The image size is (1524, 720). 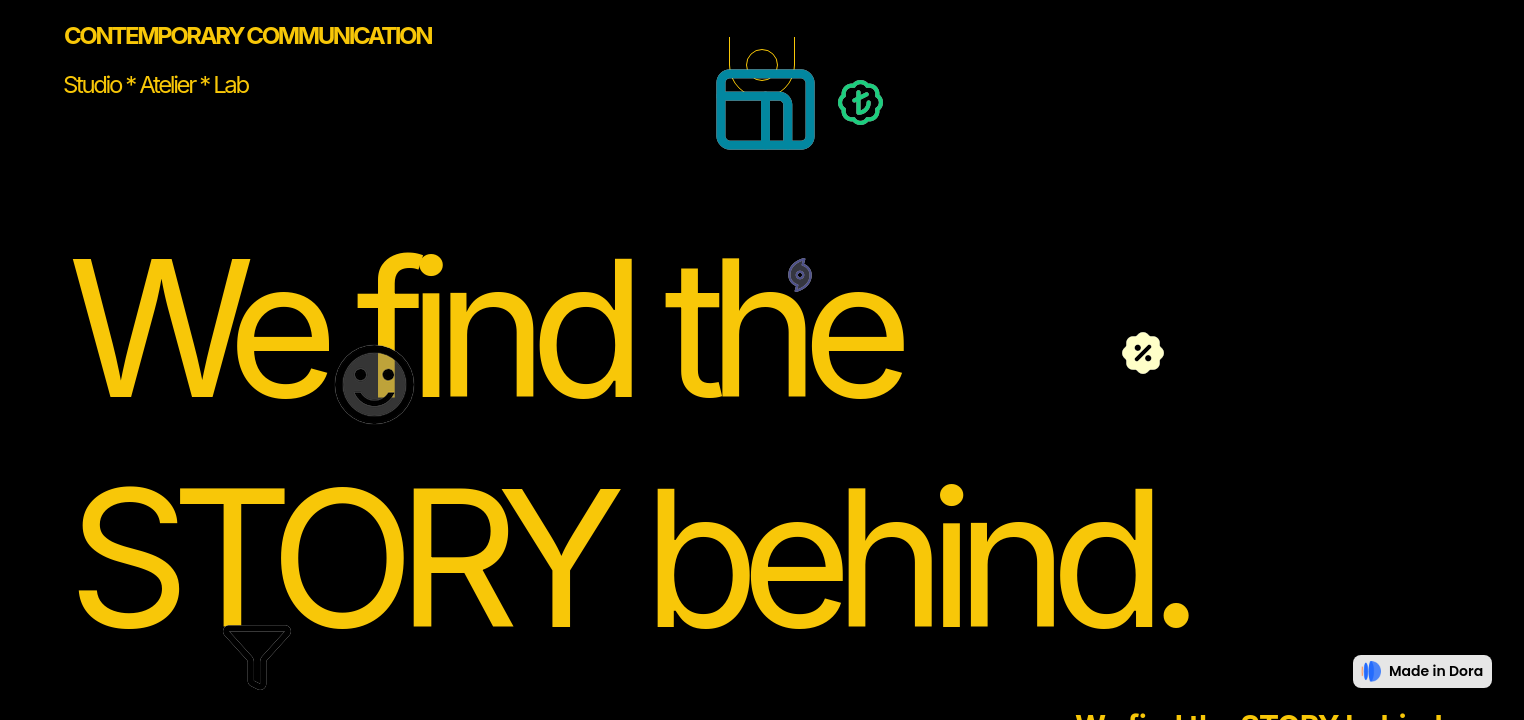 What do you see at coordinates (257, 656) in the screenshot?
I see `filter or sort content` at bounding box center [257, 656].